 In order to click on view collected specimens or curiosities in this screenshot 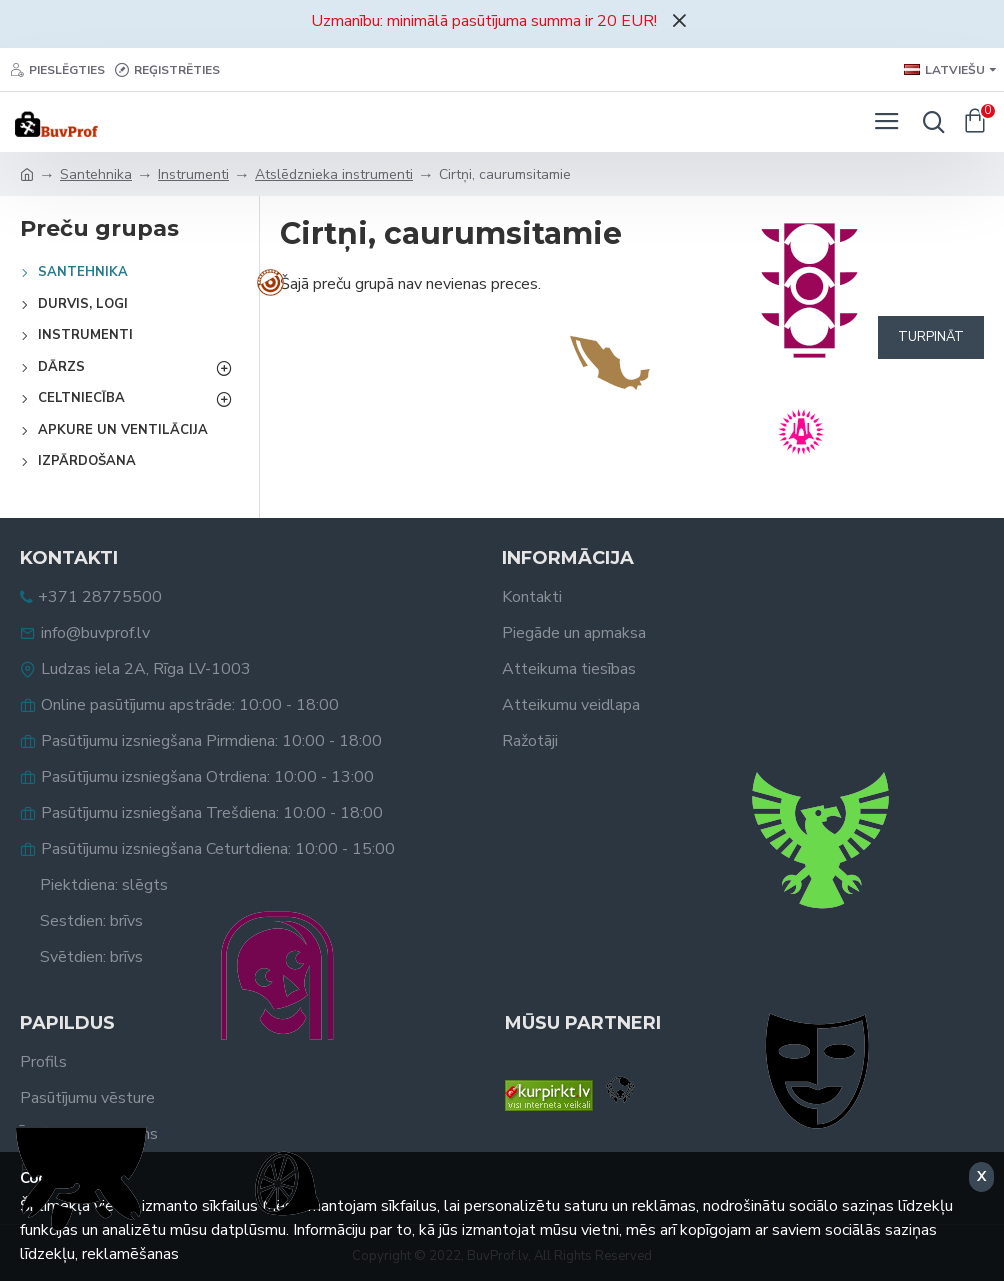, I will do `click(278, 976)`.